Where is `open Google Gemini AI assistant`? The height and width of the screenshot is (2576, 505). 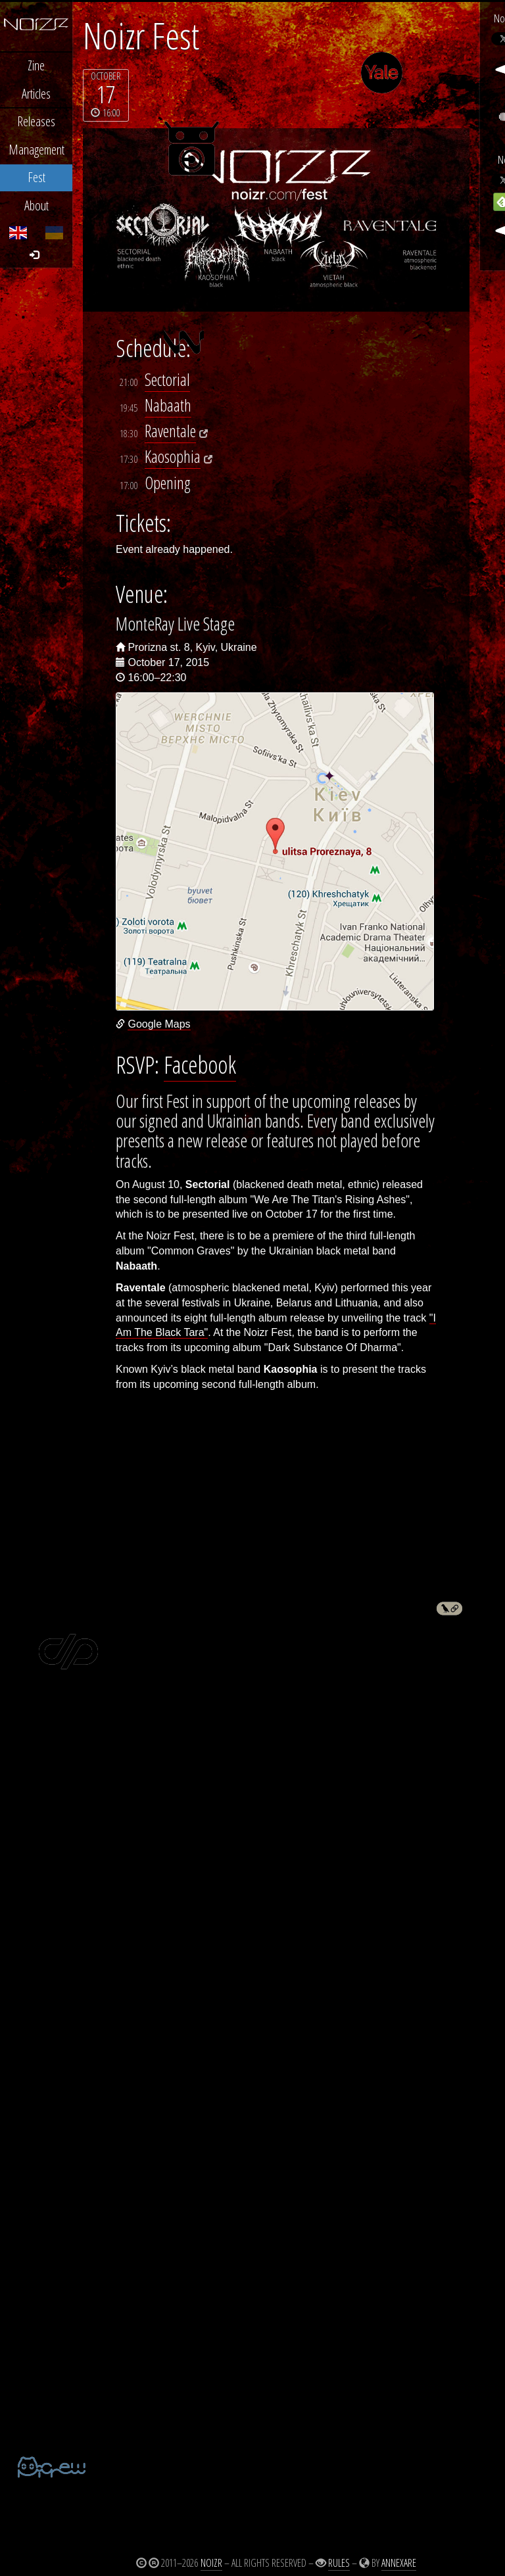 open Google Gemini AI assistant is located at coordinates (329, 776).